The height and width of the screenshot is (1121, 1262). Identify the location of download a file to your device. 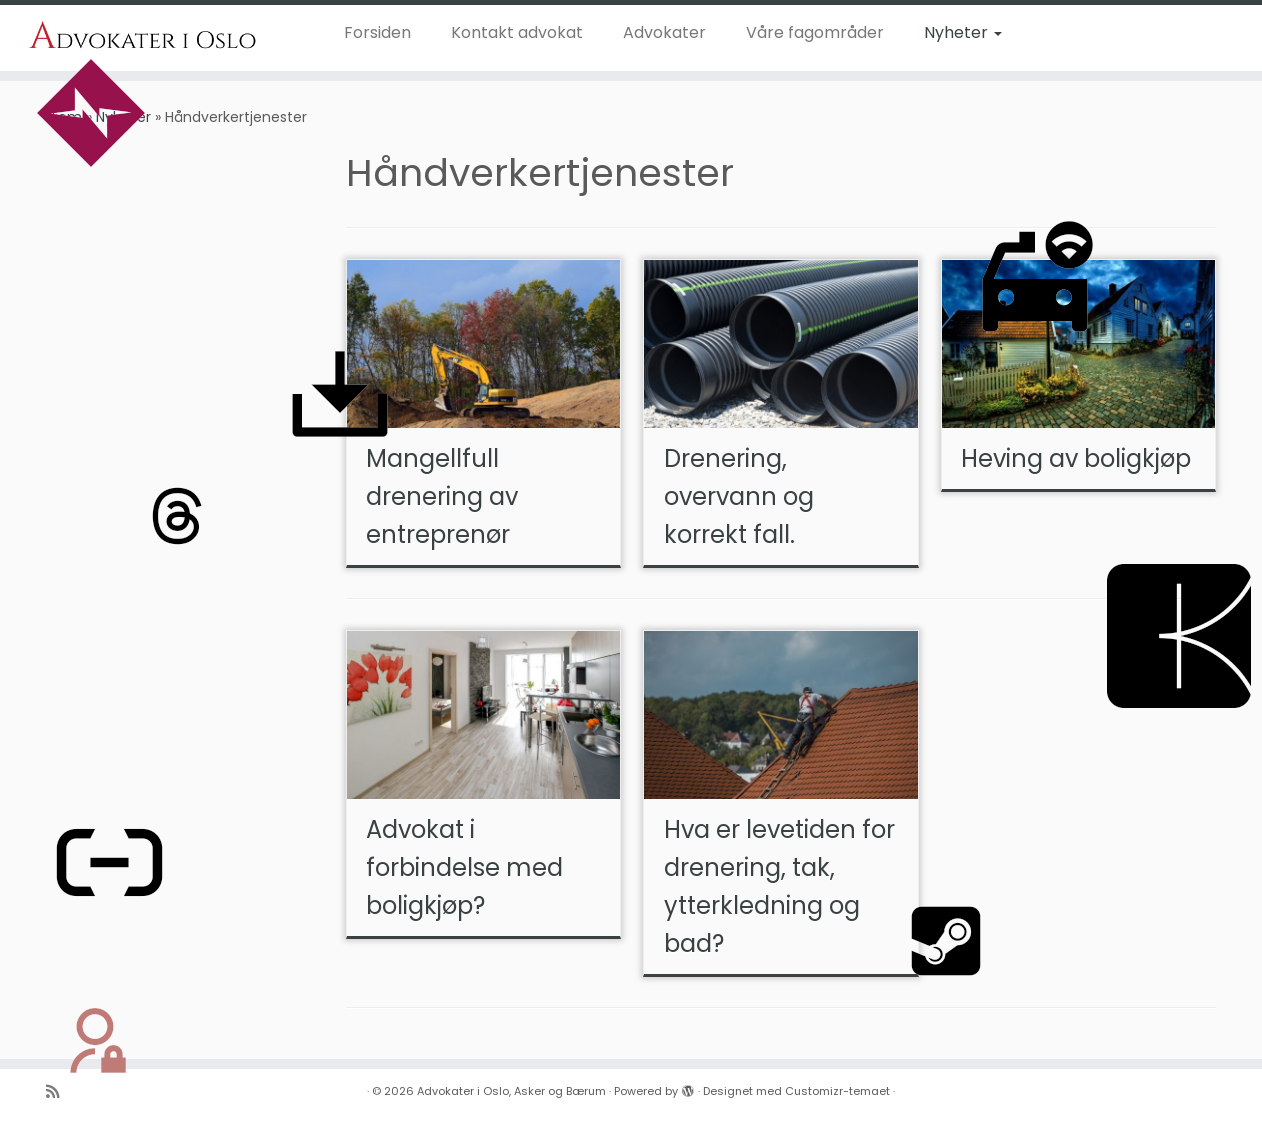
(340, 394).